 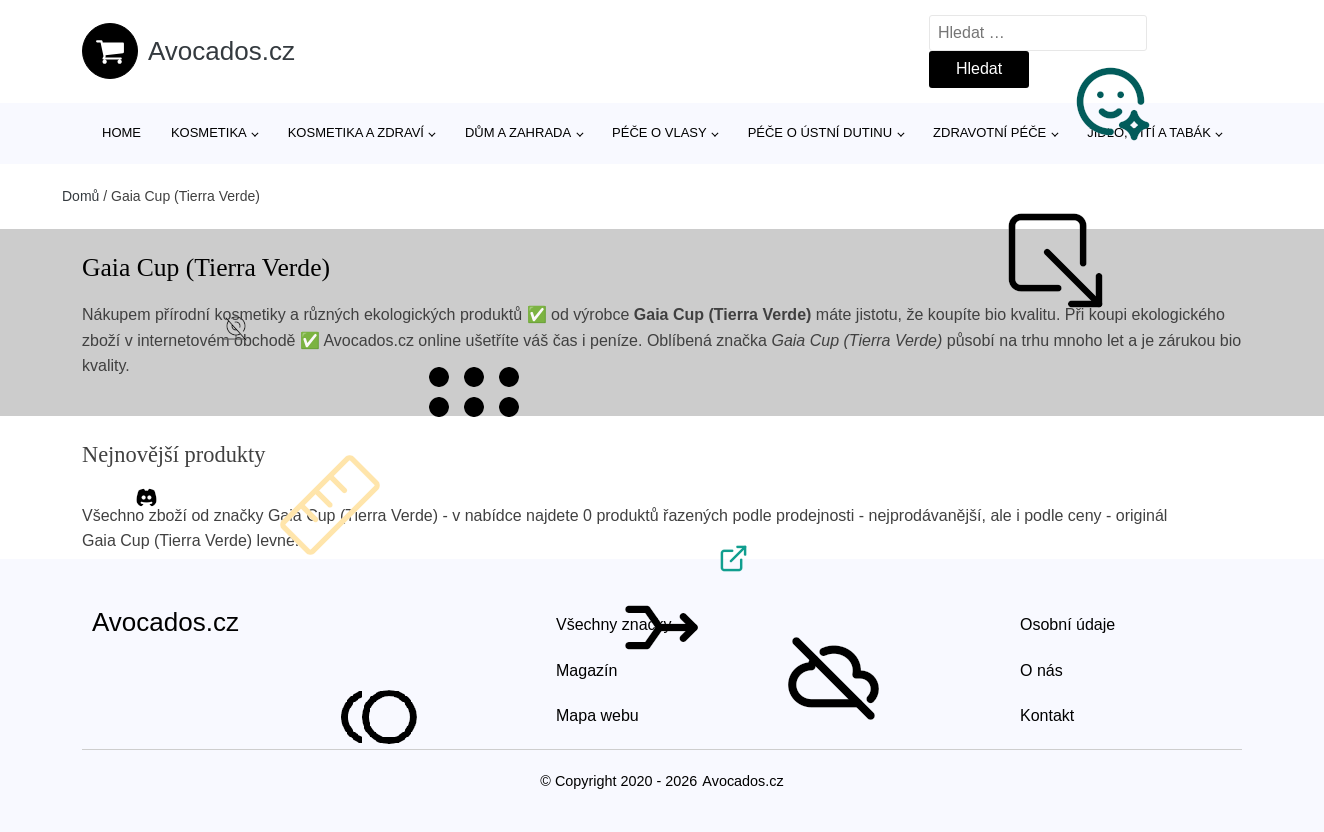 What do you see at coordinates (1110, 101) in the screenshot?
I see `add a reaction or emoji` at bounding box center [1110, 101].